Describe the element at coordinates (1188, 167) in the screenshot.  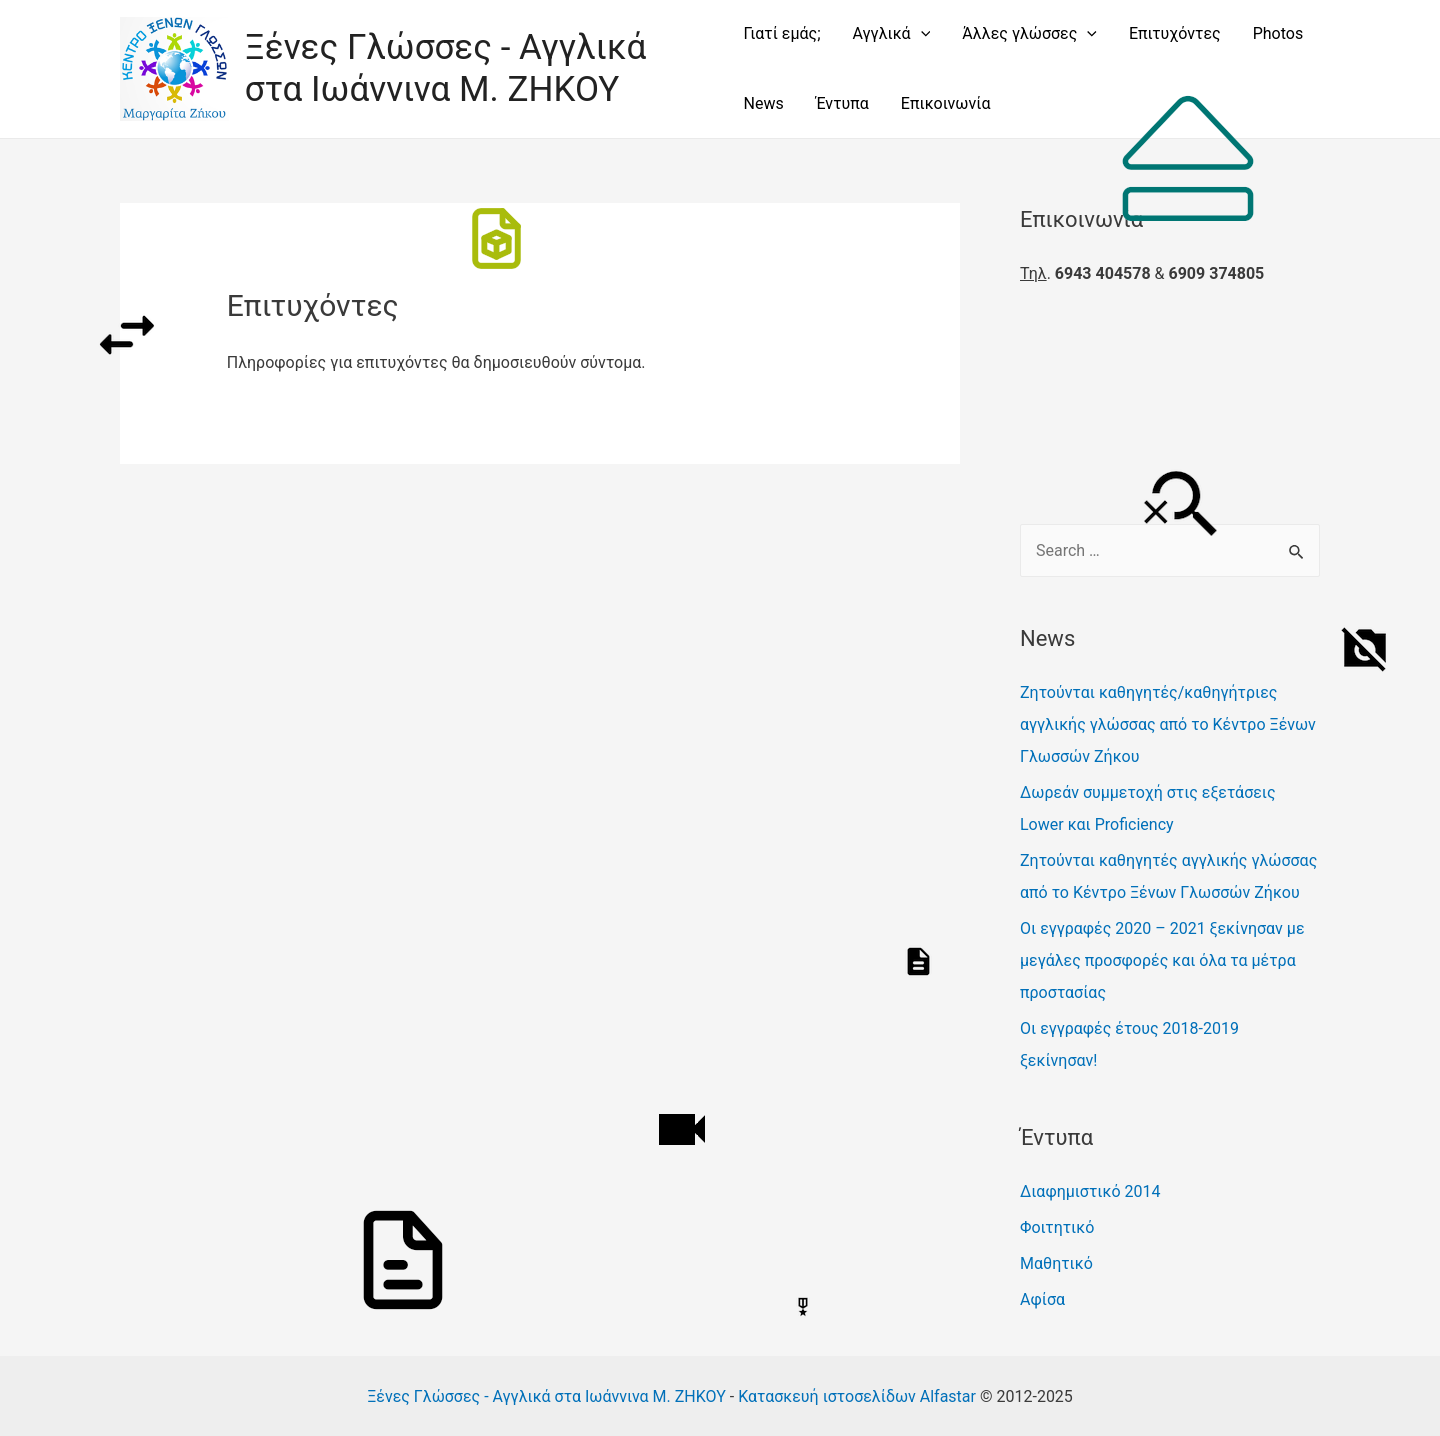
I see `eject media or disc` at that location.